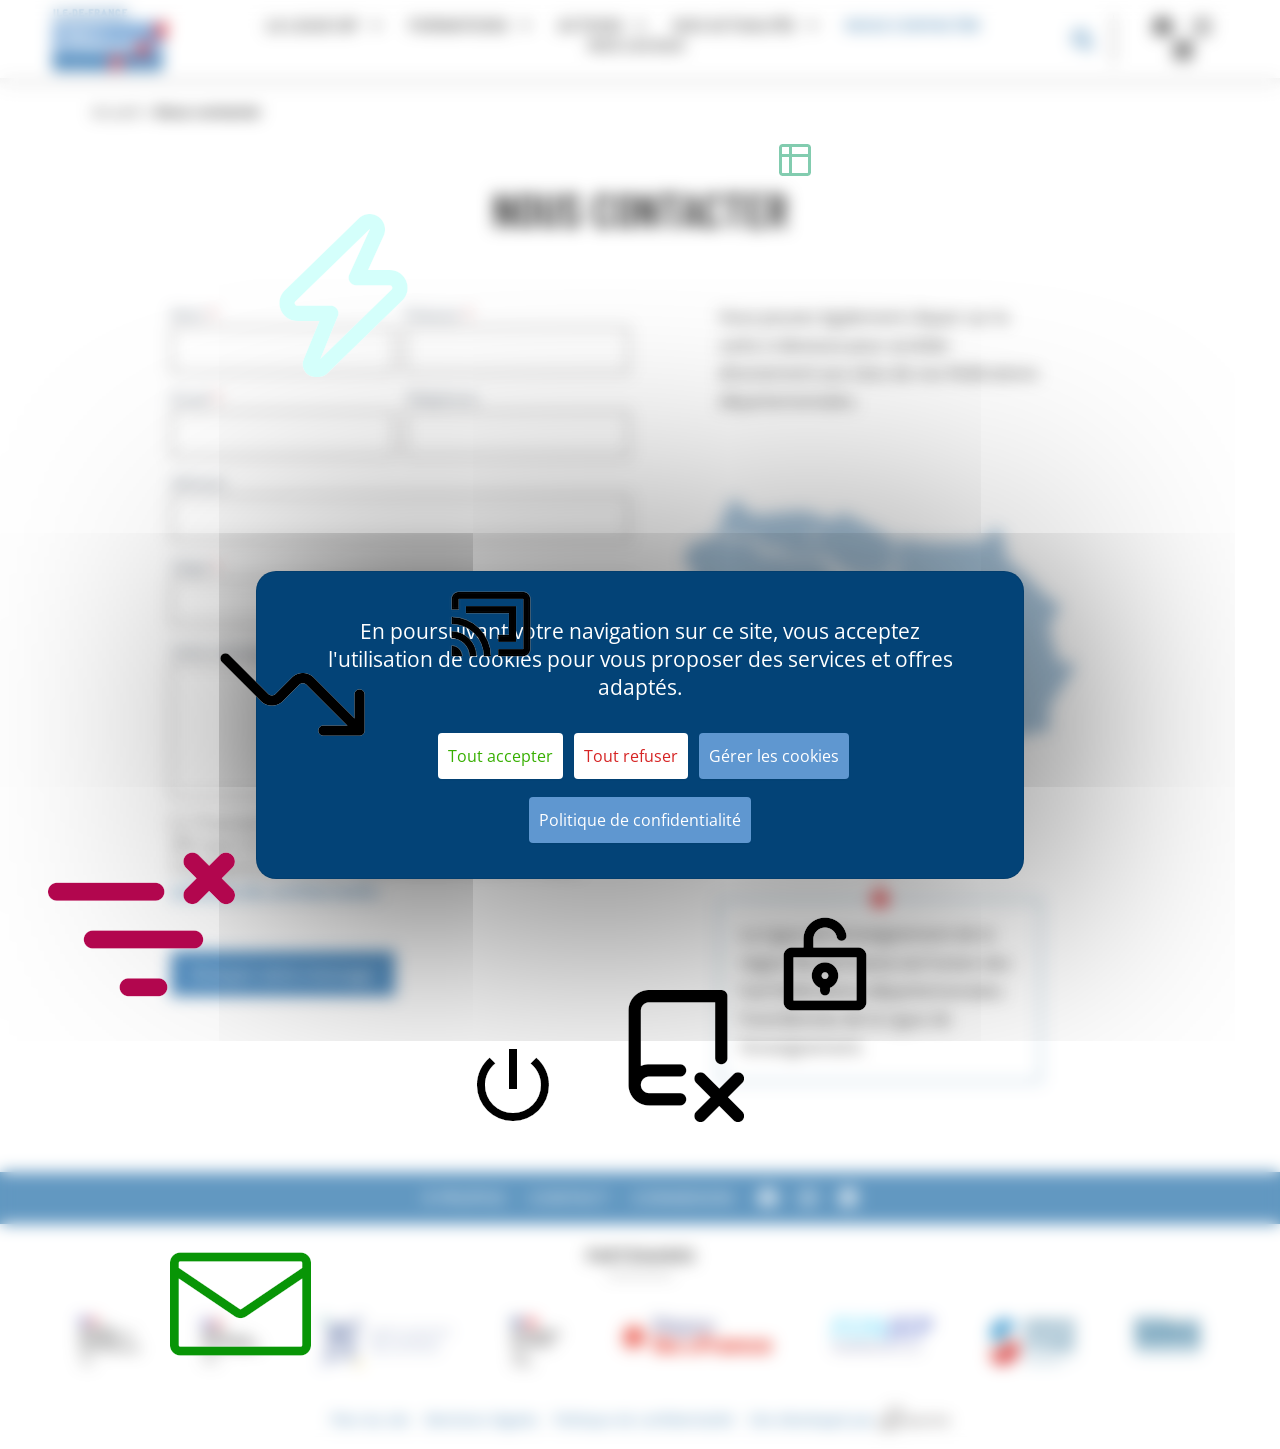 Image resolution: width=1280 pixels, height=1449 pixels. What do you see at coordinates (143, 942) in the screenshot?
I see `remove or clear active filters` at bounding box center [143, 942].